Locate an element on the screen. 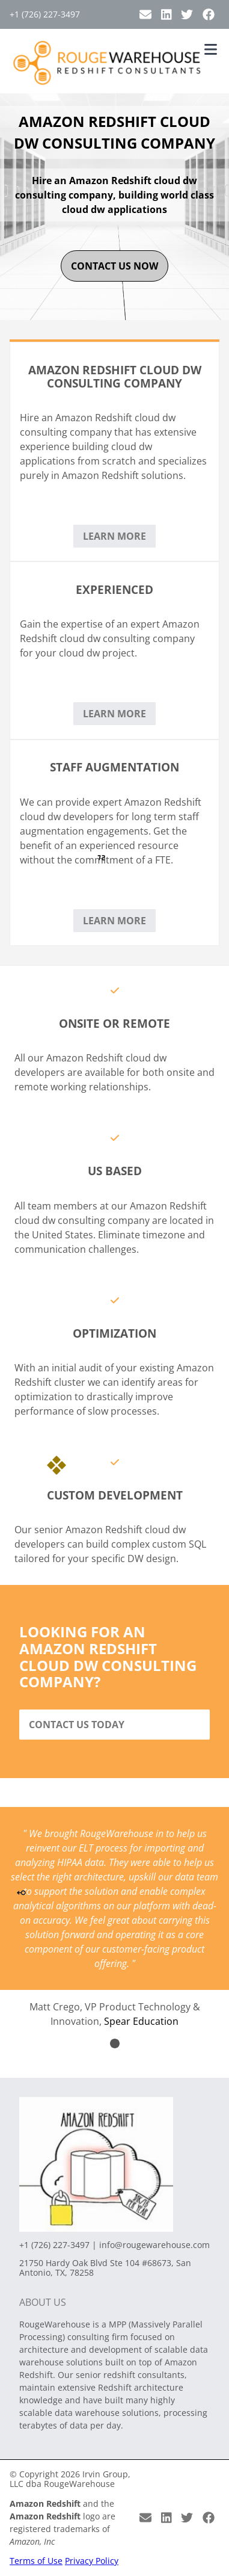  access app dashboard or home screen is located at coordinates (56, 1465).